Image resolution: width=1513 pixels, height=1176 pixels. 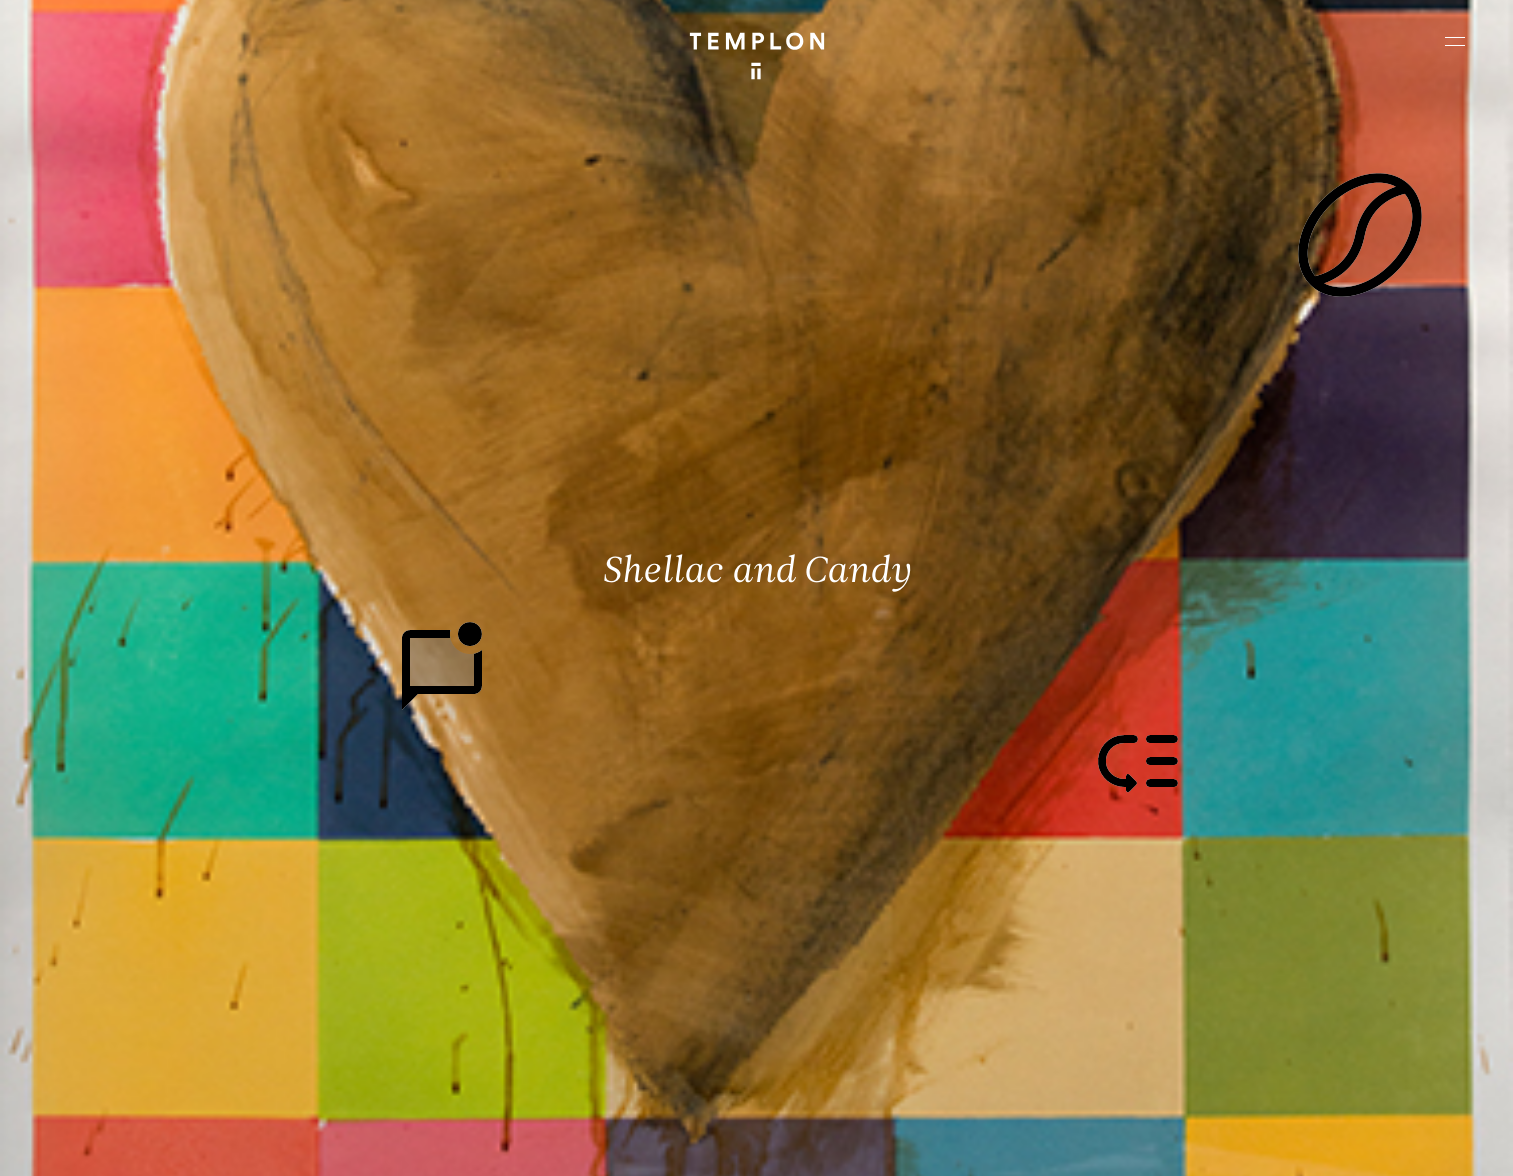 I want to click on indicates unread messages in chat, so click(x=442, y=670).